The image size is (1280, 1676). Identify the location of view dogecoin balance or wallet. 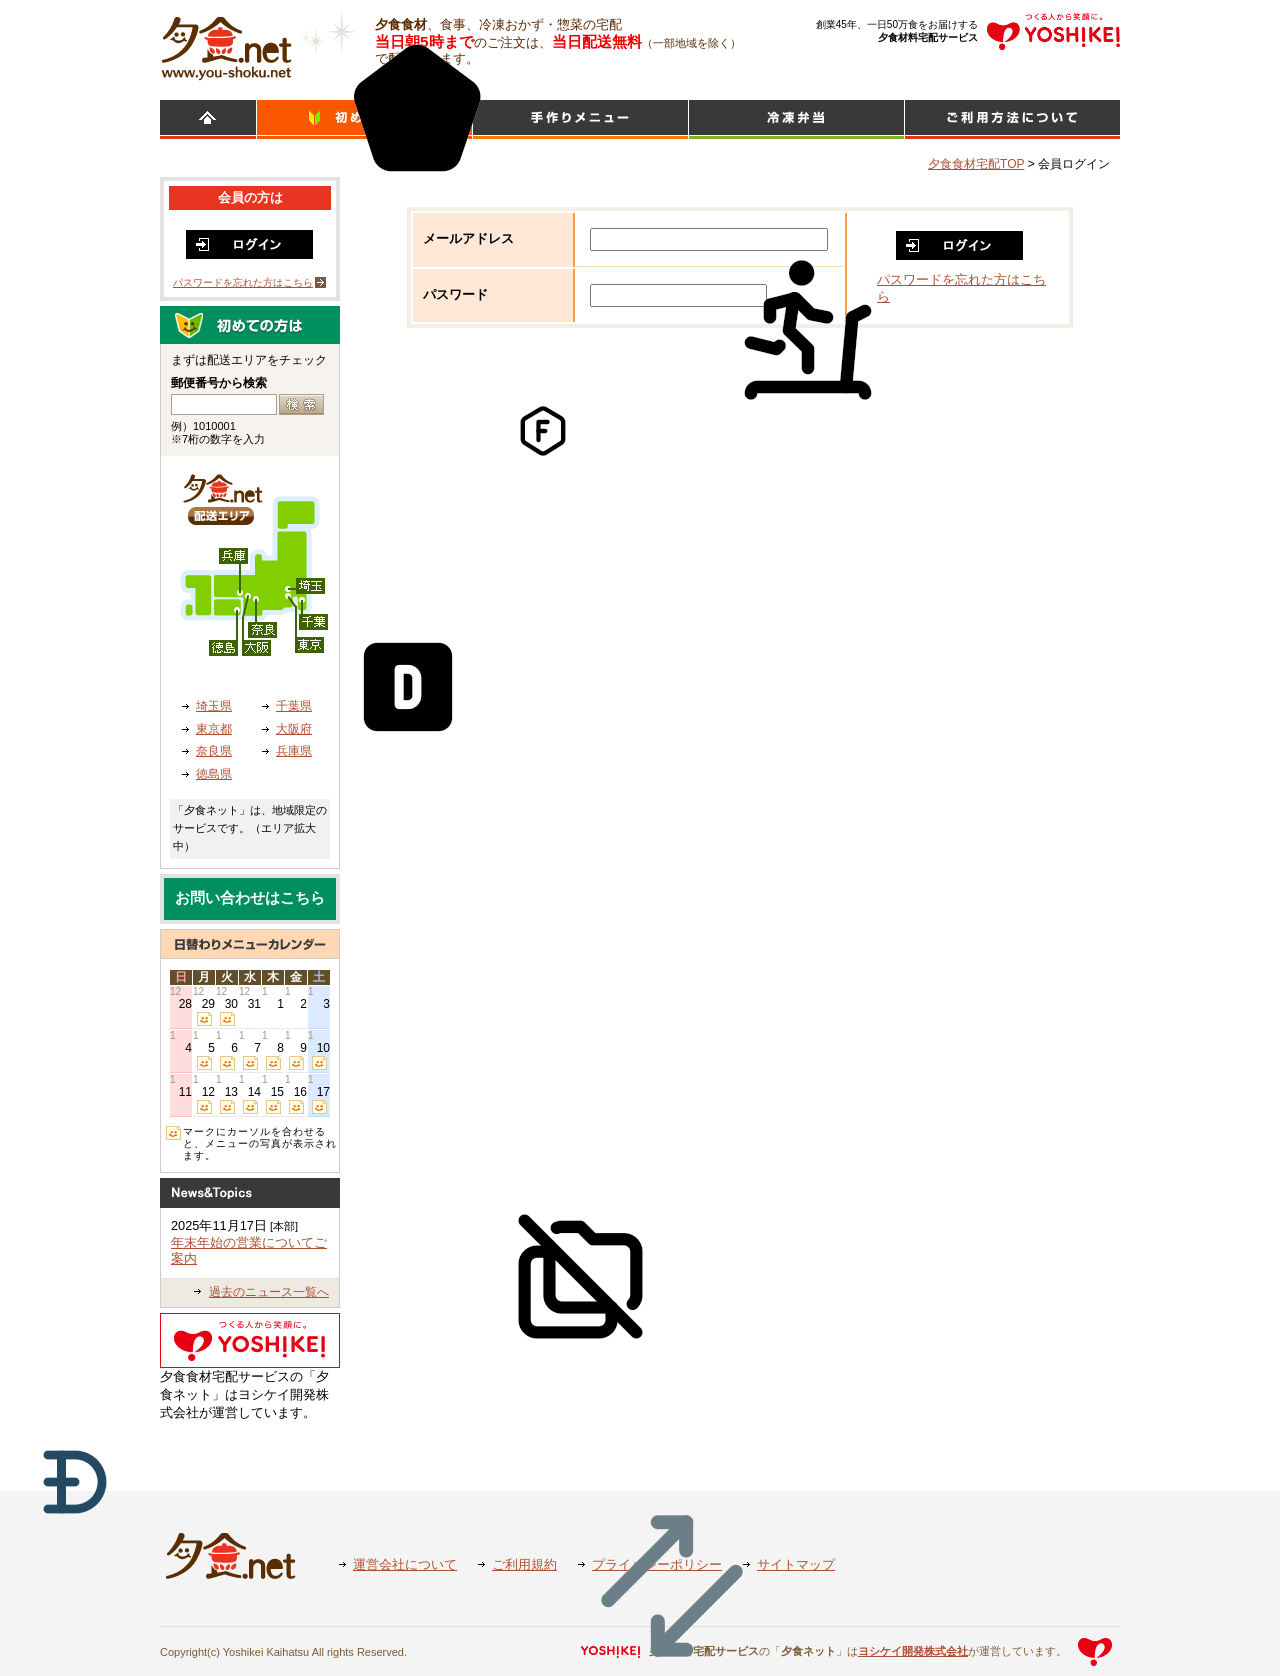
(75, 1482).